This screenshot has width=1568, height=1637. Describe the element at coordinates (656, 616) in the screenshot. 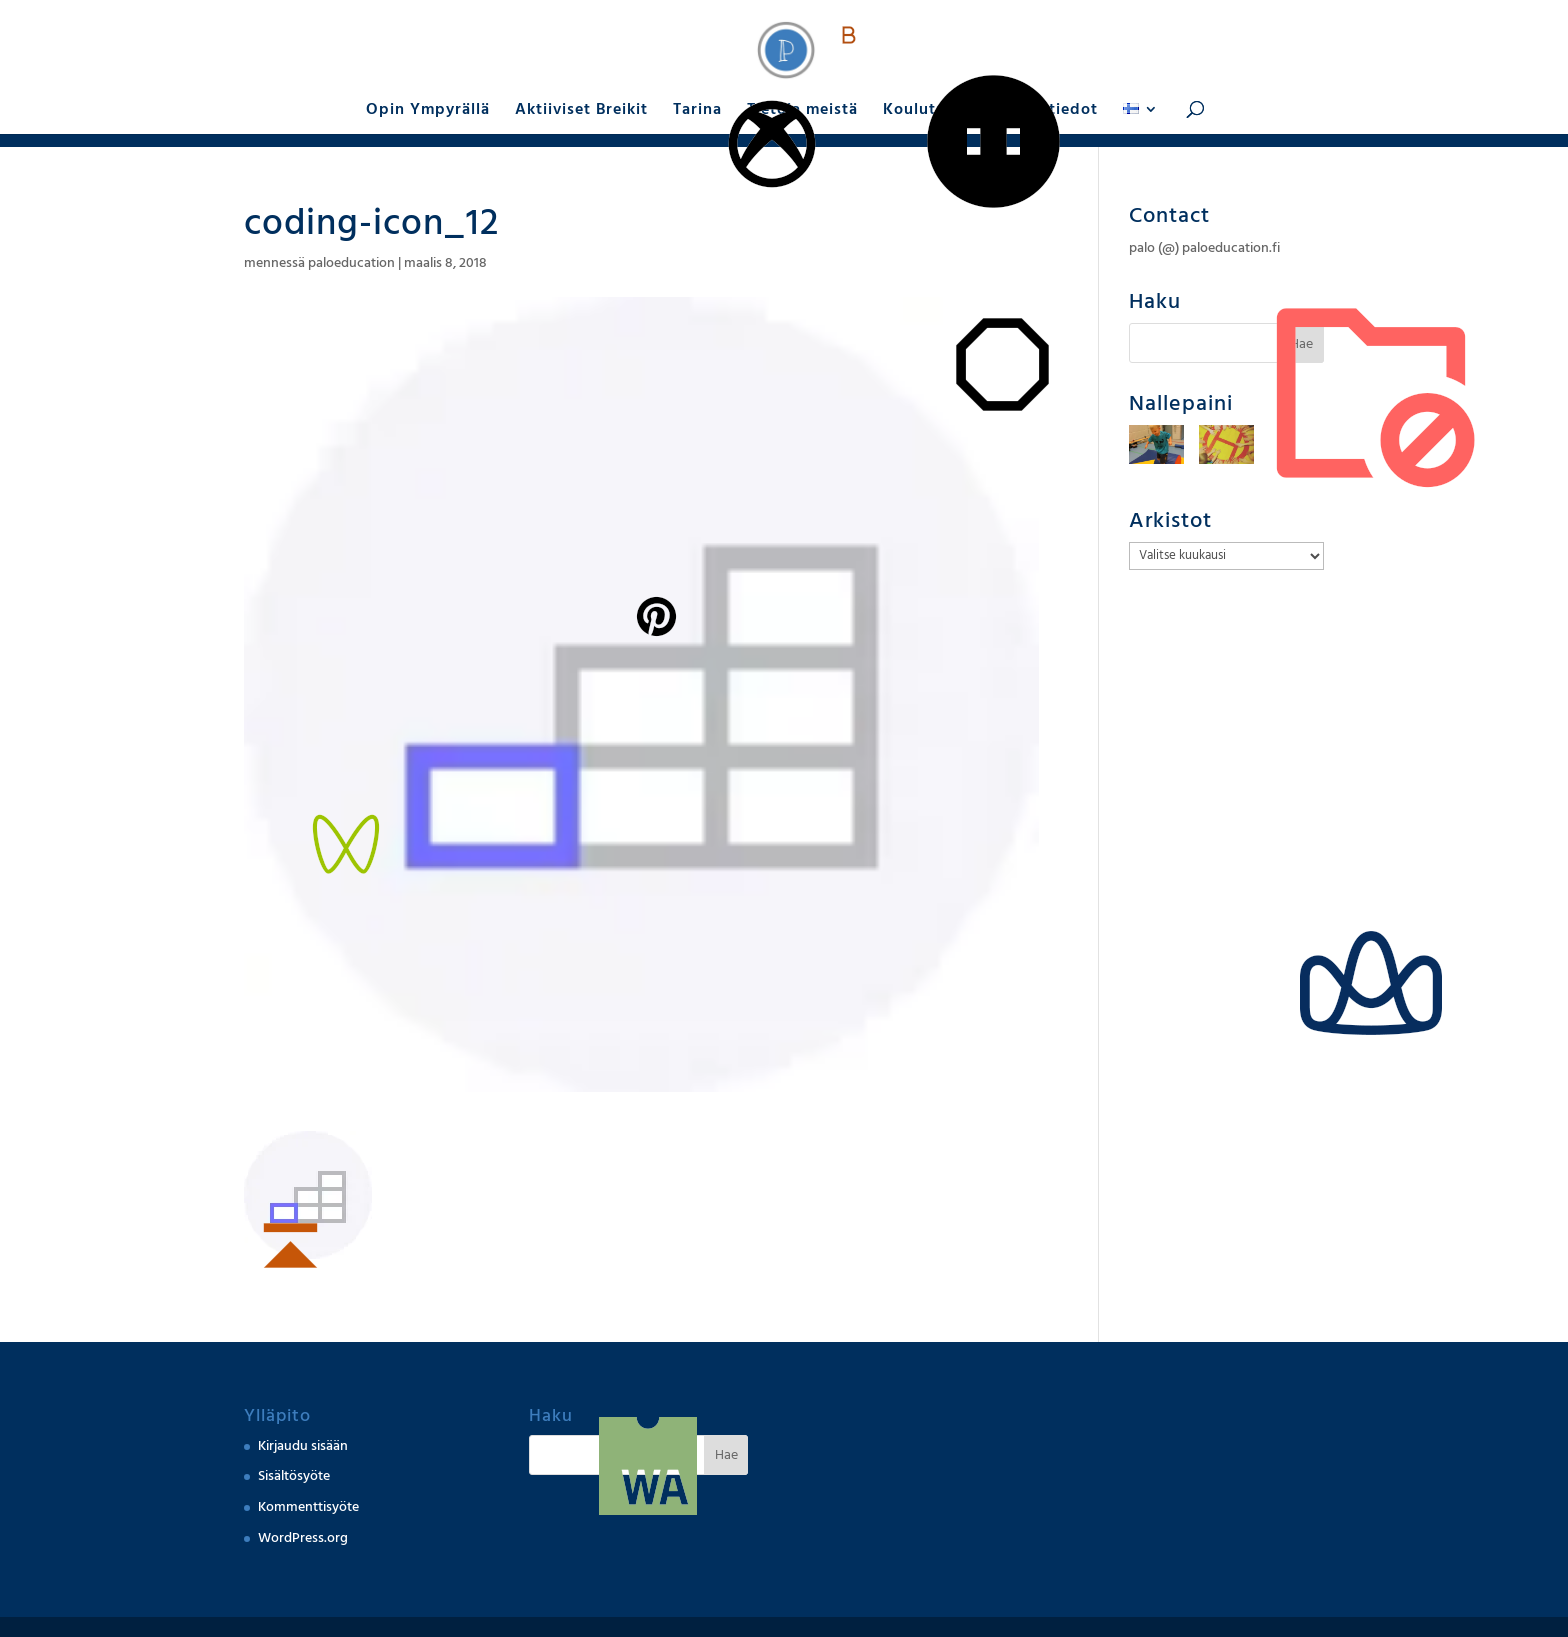

I see `open Pinterest app` at that location.